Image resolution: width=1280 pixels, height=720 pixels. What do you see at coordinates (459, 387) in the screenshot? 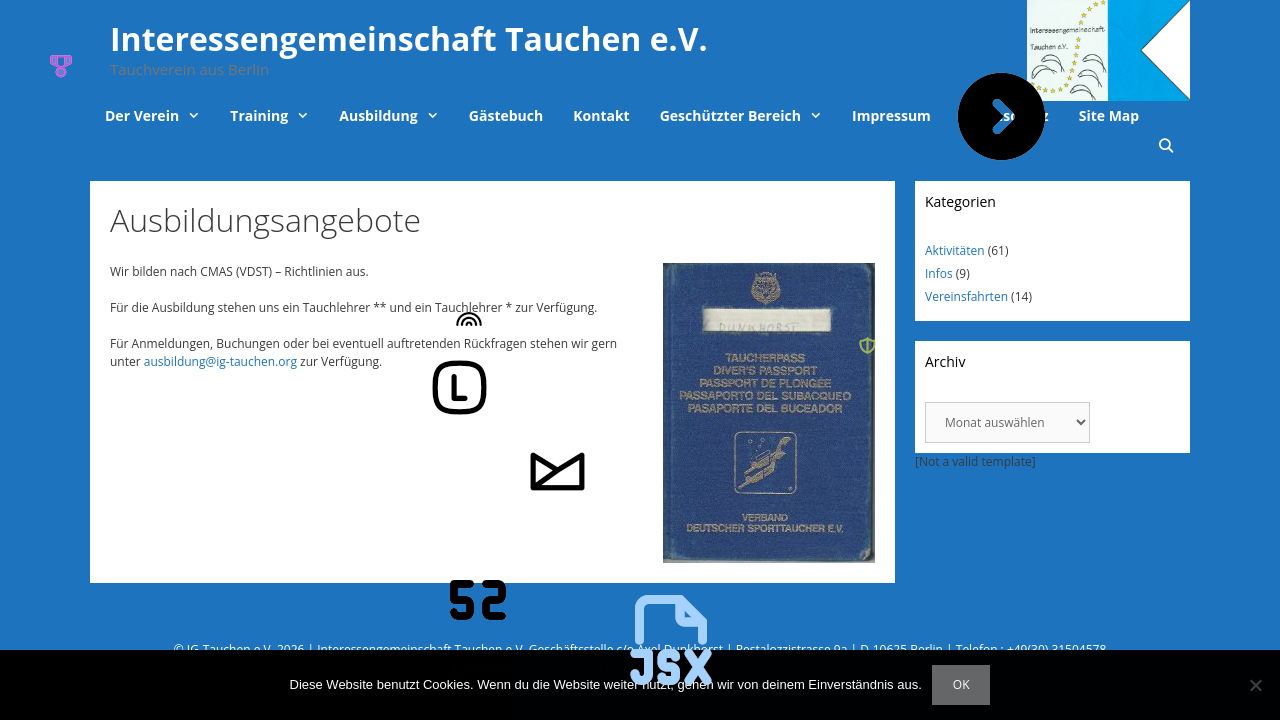
I see `indicates an item or category labeled "L"` at bounding box center [459, 387].